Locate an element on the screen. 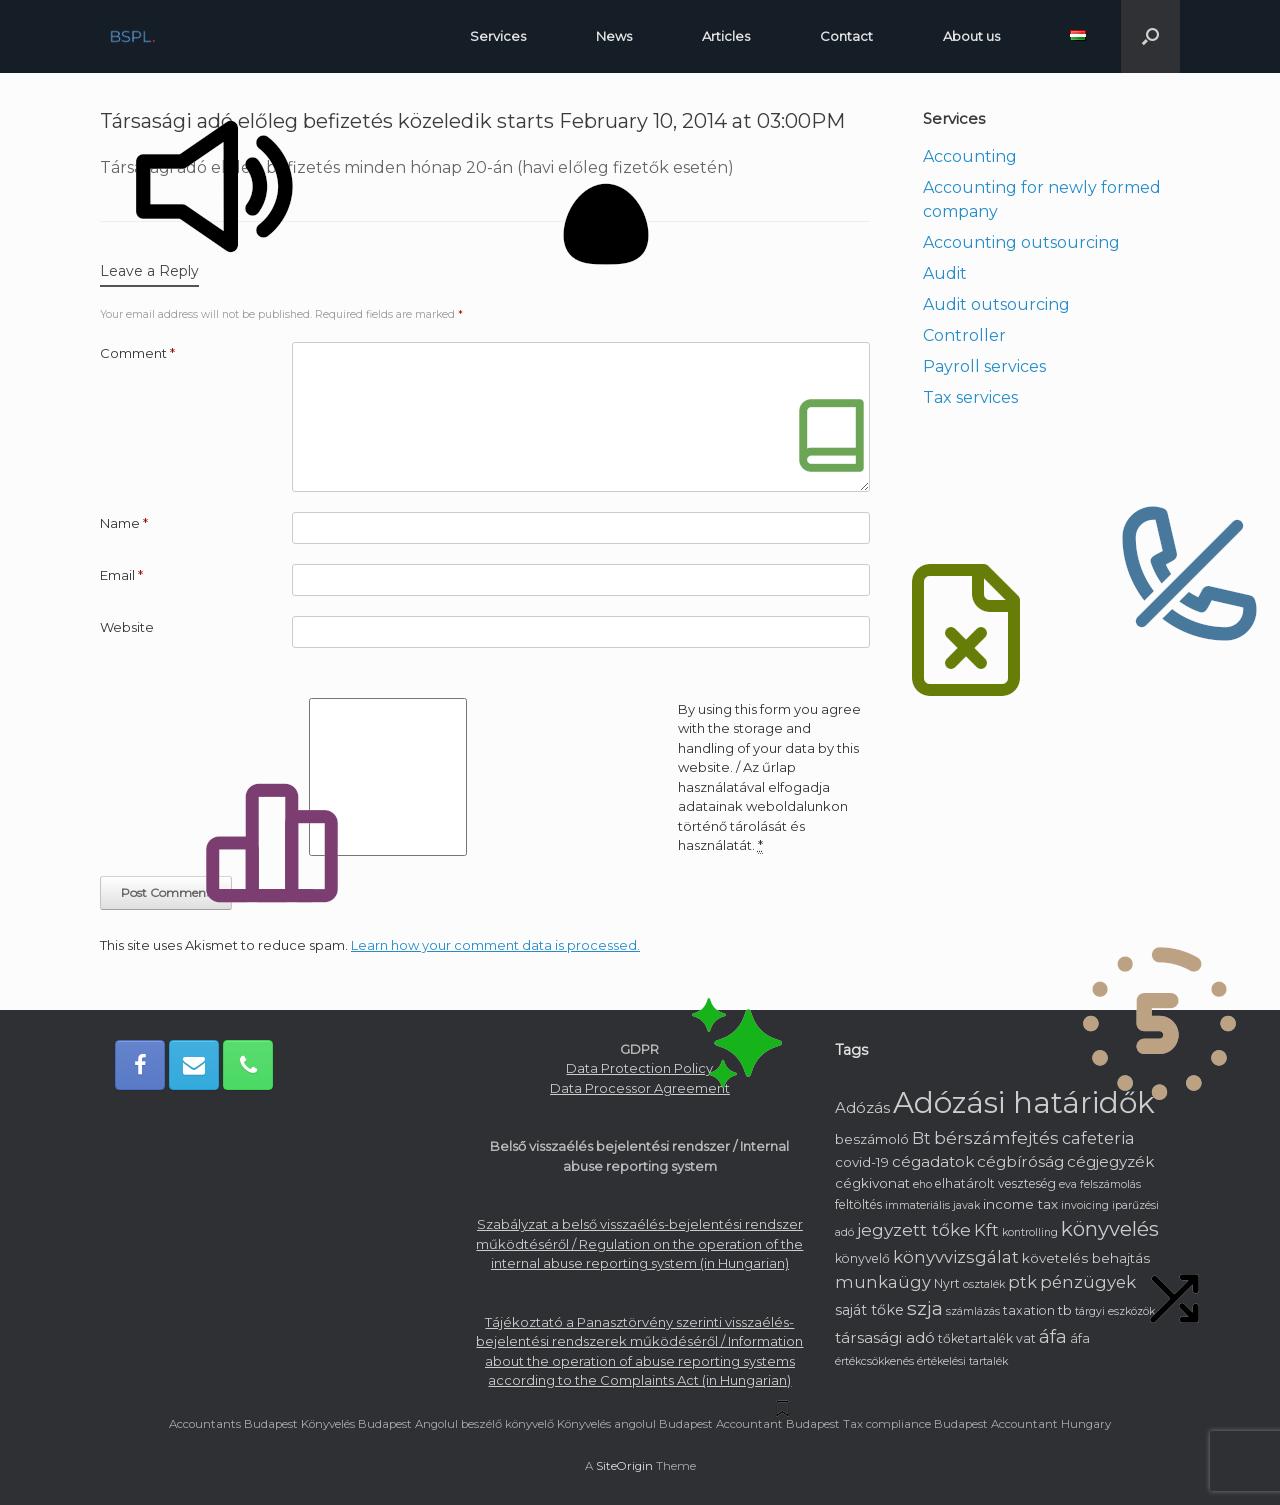  shuffle playlist or queue order is located at coordinates (1174, 1298).